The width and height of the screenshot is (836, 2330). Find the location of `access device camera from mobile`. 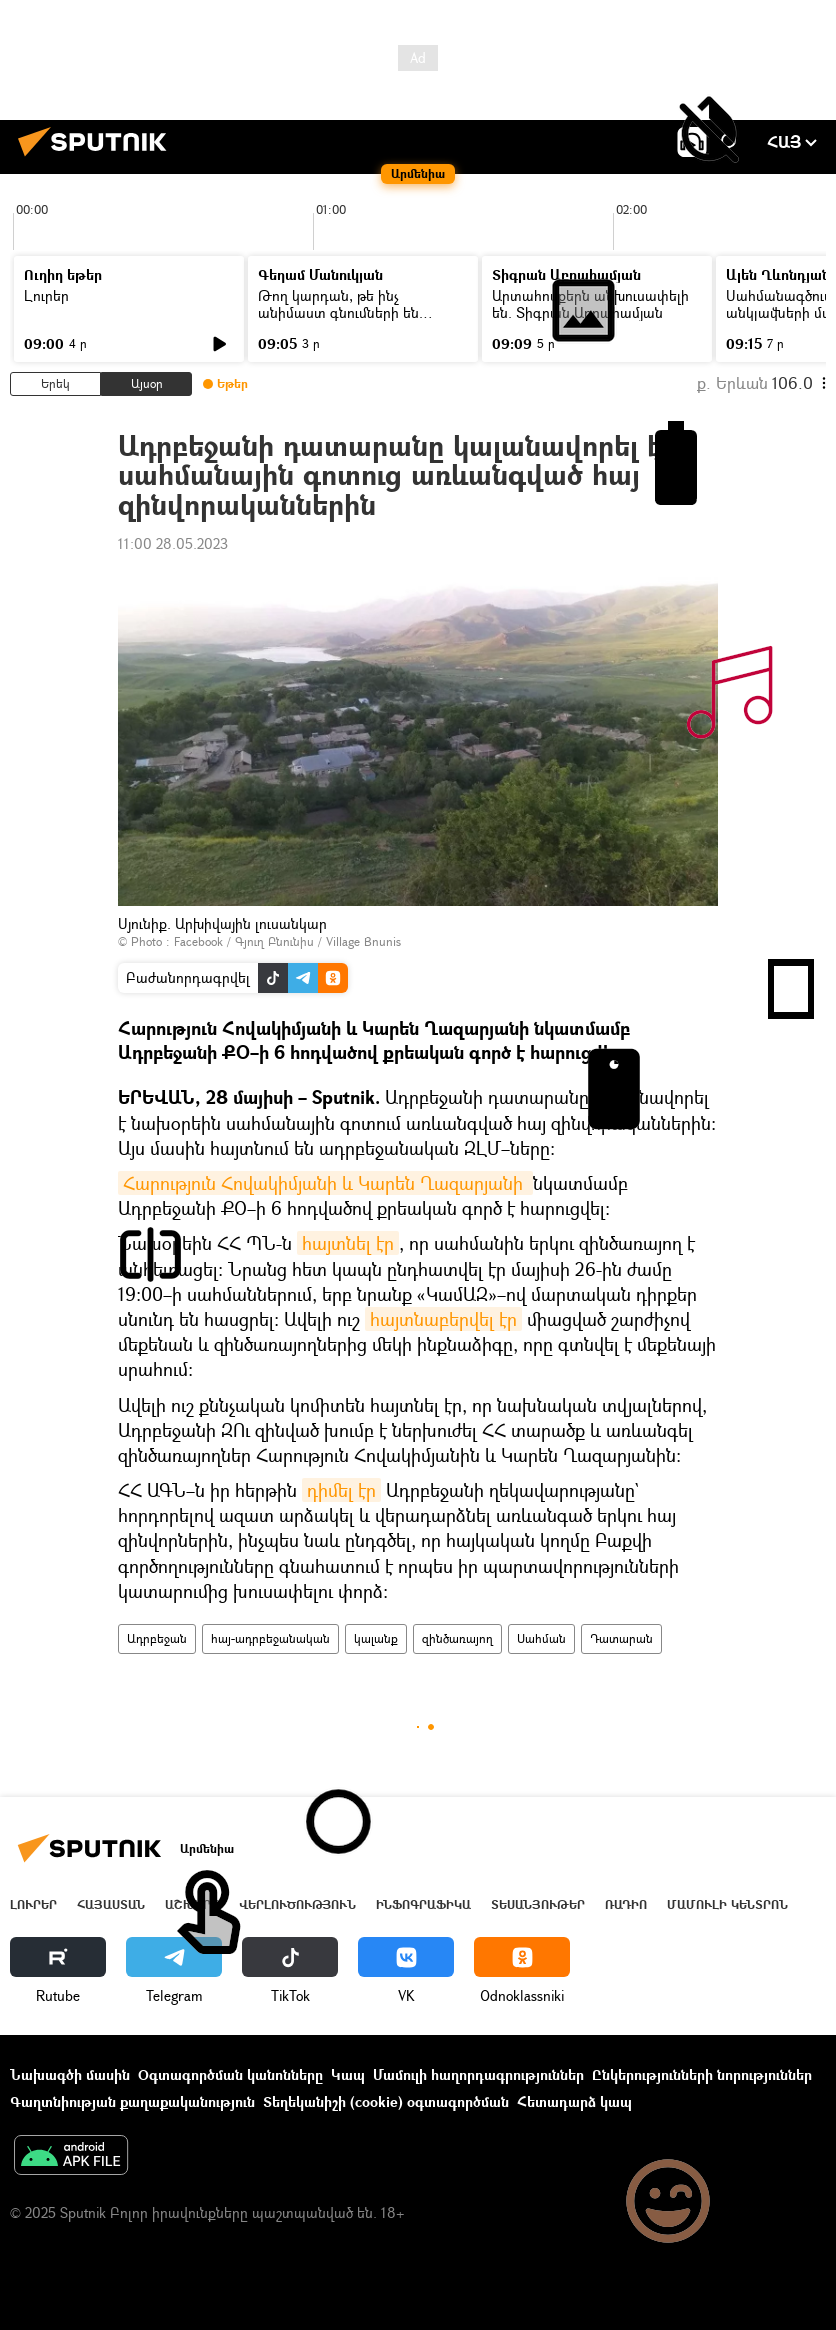

access device camera from mobile is located at coordinates (614, 1089).